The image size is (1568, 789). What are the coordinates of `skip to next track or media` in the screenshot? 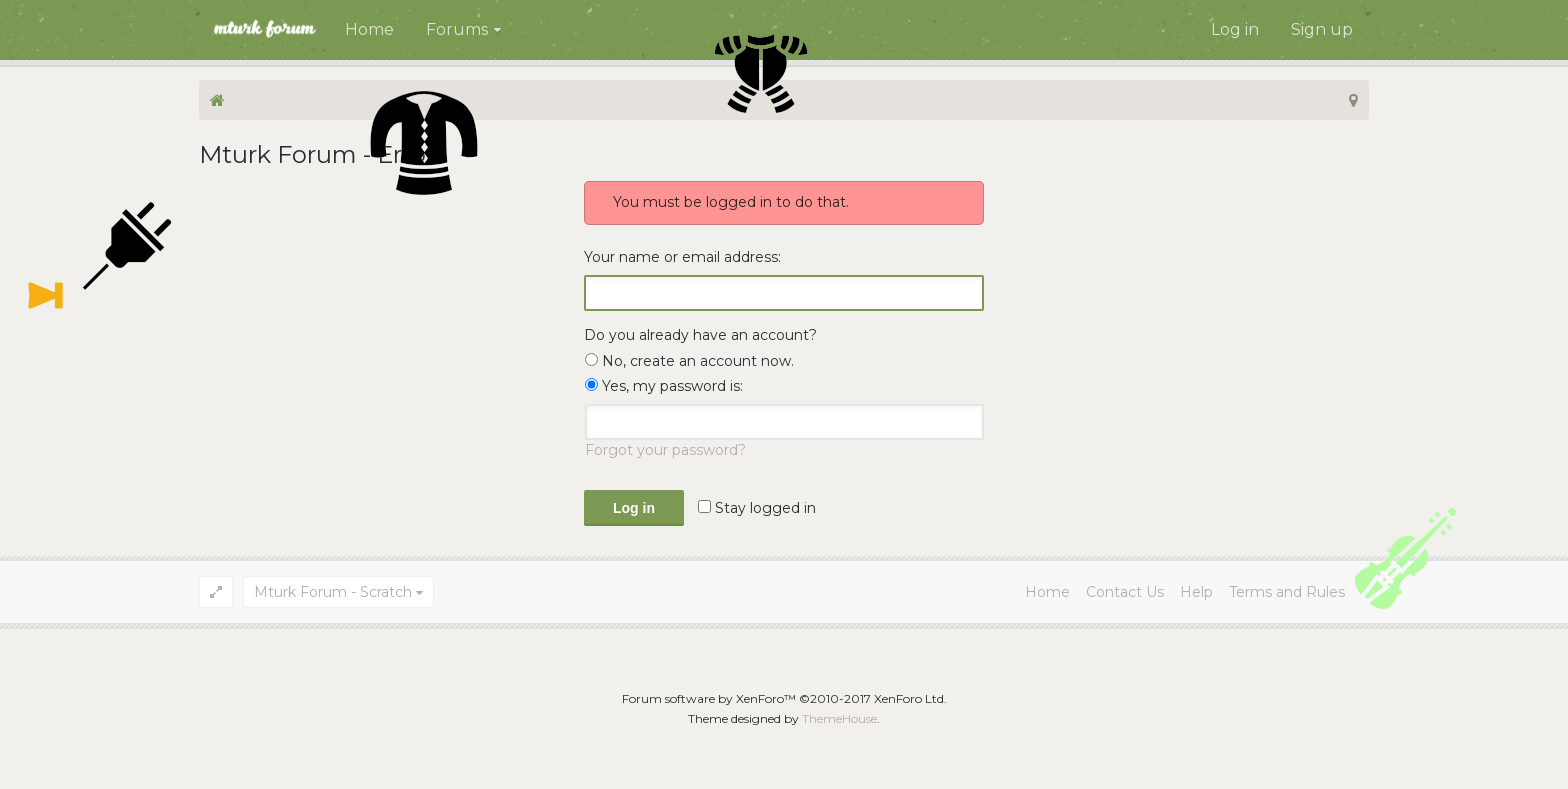 It's located at (45, 295).